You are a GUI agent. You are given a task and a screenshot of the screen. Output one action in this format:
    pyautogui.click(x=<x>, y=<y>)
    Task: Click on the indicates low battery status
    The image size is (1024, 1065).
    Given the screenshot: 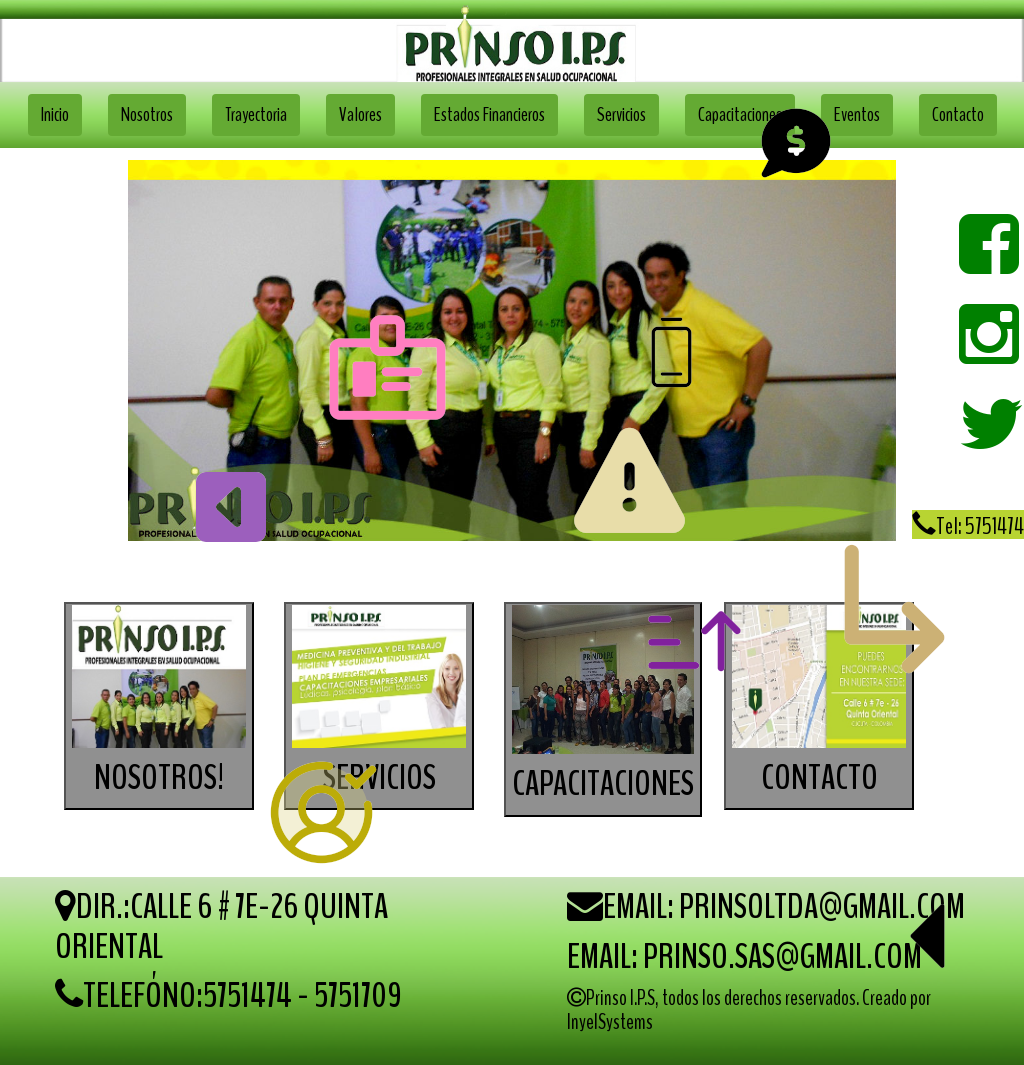 What is the action you would take?
    pyautogui.click(x=671, y=353)
    